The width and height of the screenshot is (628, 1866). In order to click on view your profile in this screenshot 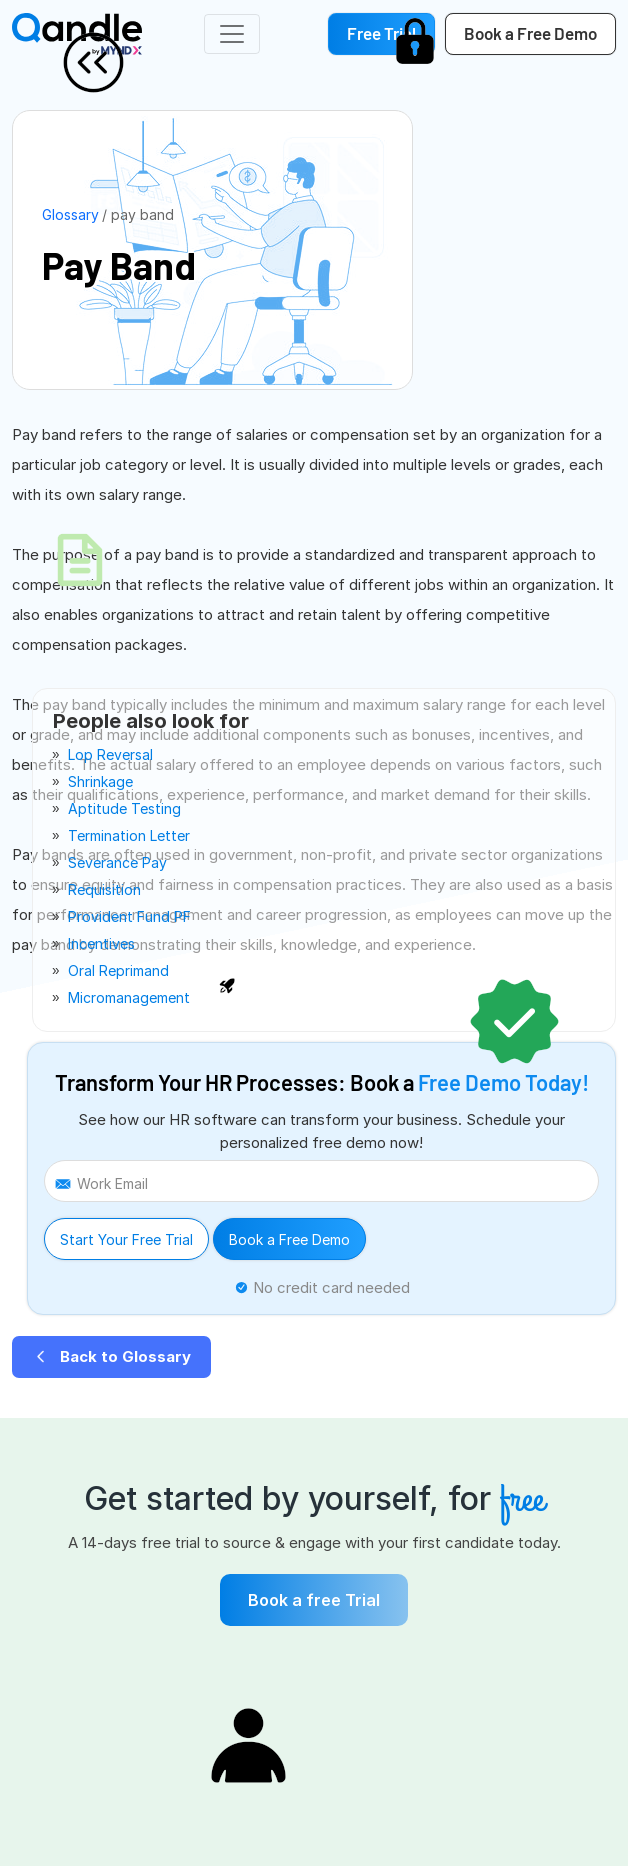, I will do `click(248, 1745)`.